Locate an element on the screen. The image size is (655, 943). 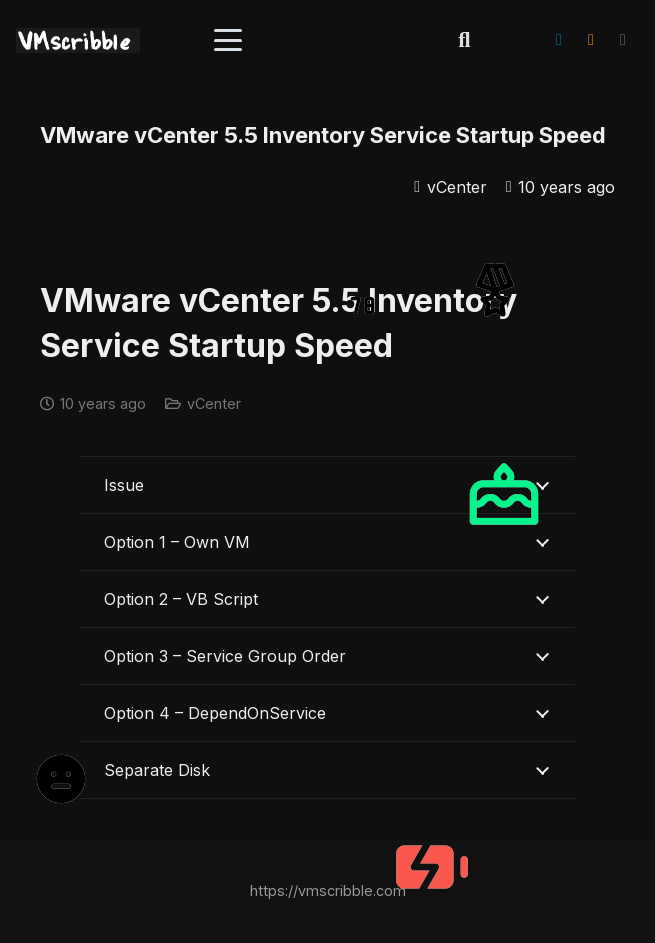
view birthday or celebration reminders is located at coordinates (504, 494).